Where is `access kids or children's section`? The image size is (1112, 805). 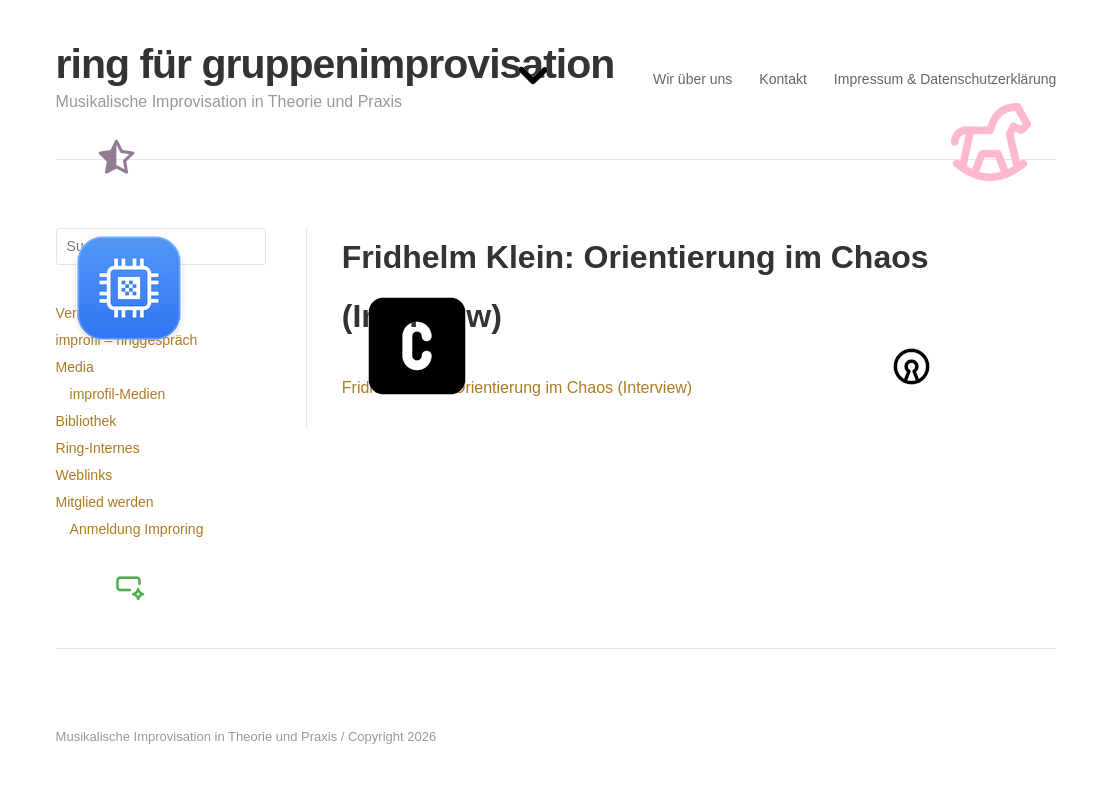 access kids or children's section is located at coordinates (990, 142).